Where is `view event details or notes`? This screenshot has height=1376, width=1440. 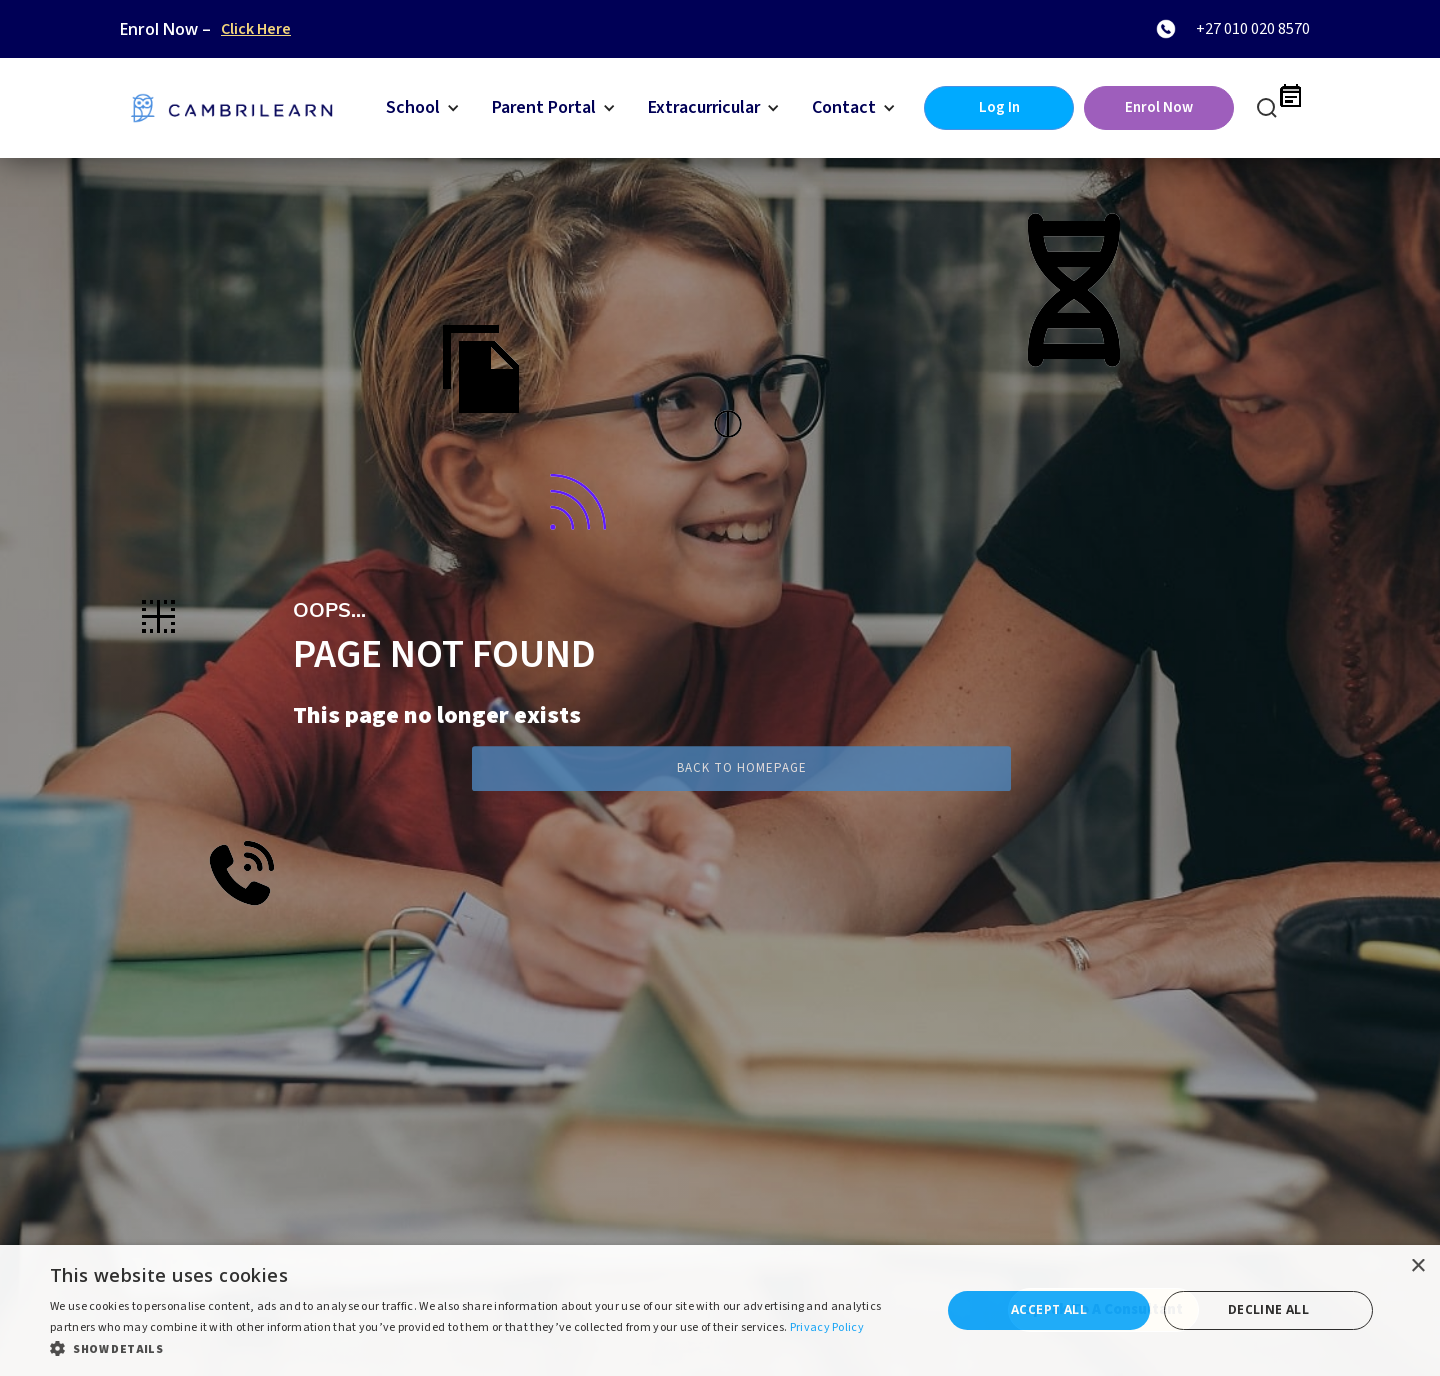
view event details or notes is located at coordinates (1291, 97).